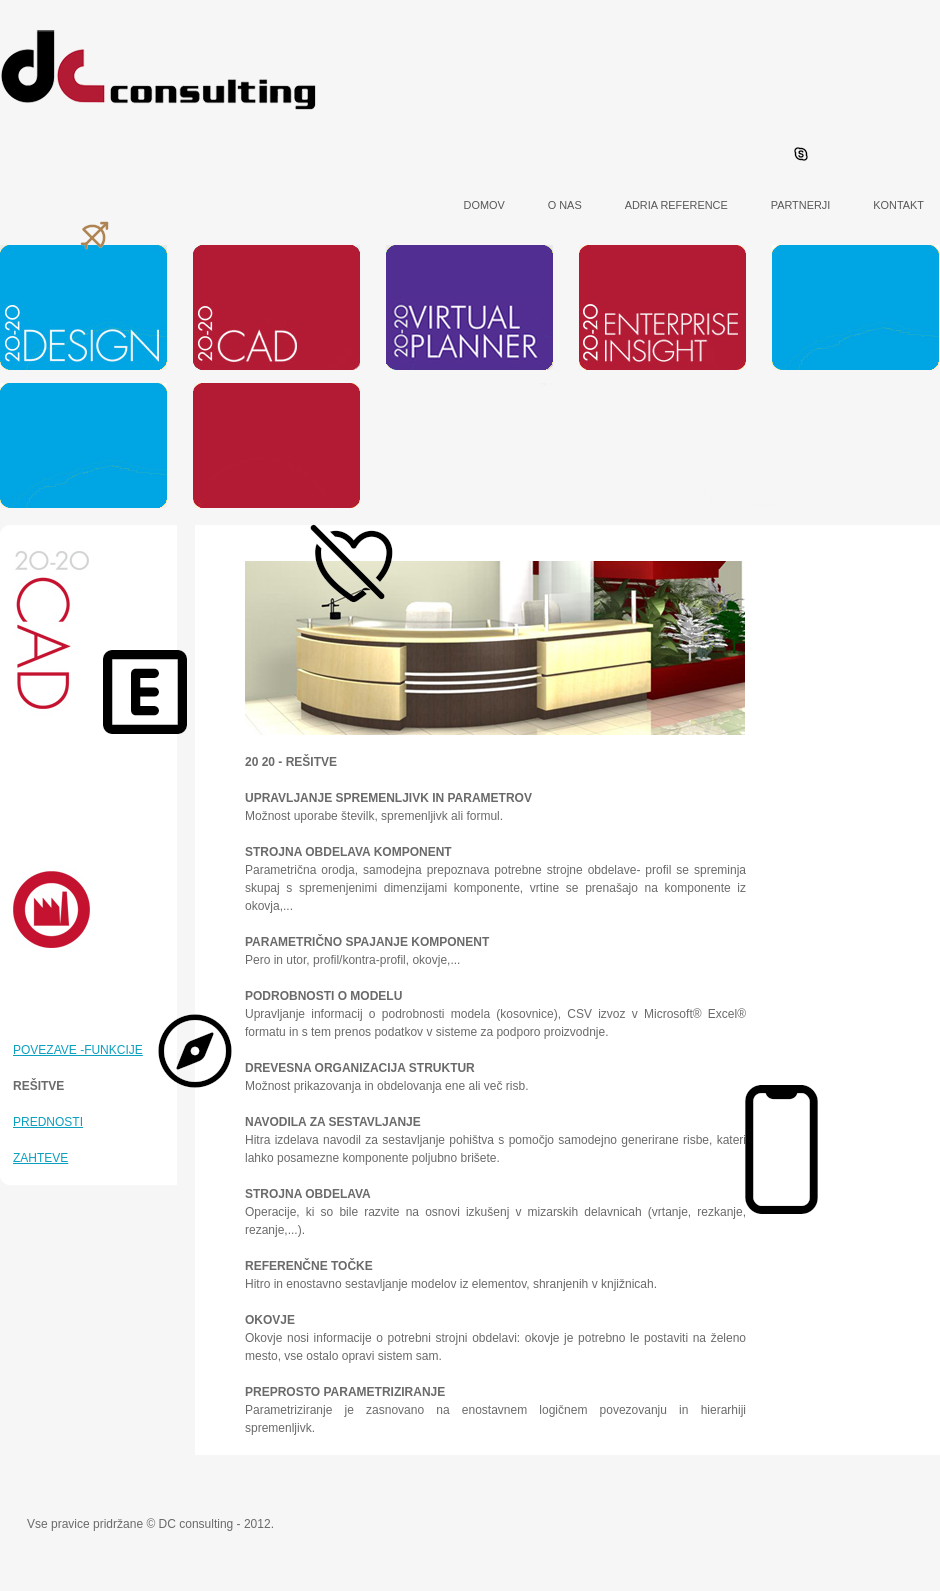 The image size is (940, 1591). What do you see at coordinates (195, 1051) in the screenshot?
I see `access navigation or direction features` at bounding box center [195, 1051].